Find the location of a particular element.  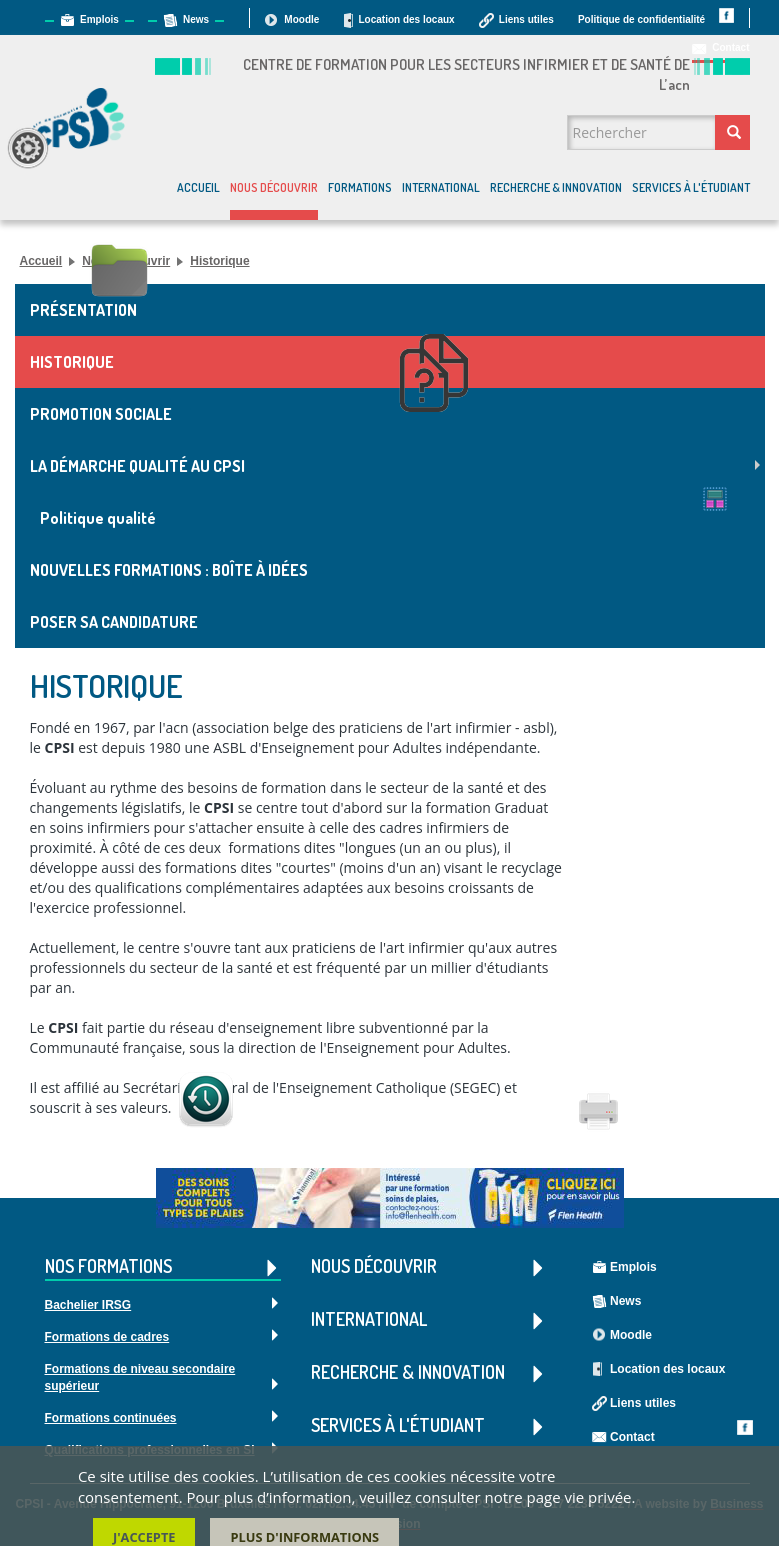

open folder containing files is located at coordinates (119, 270).